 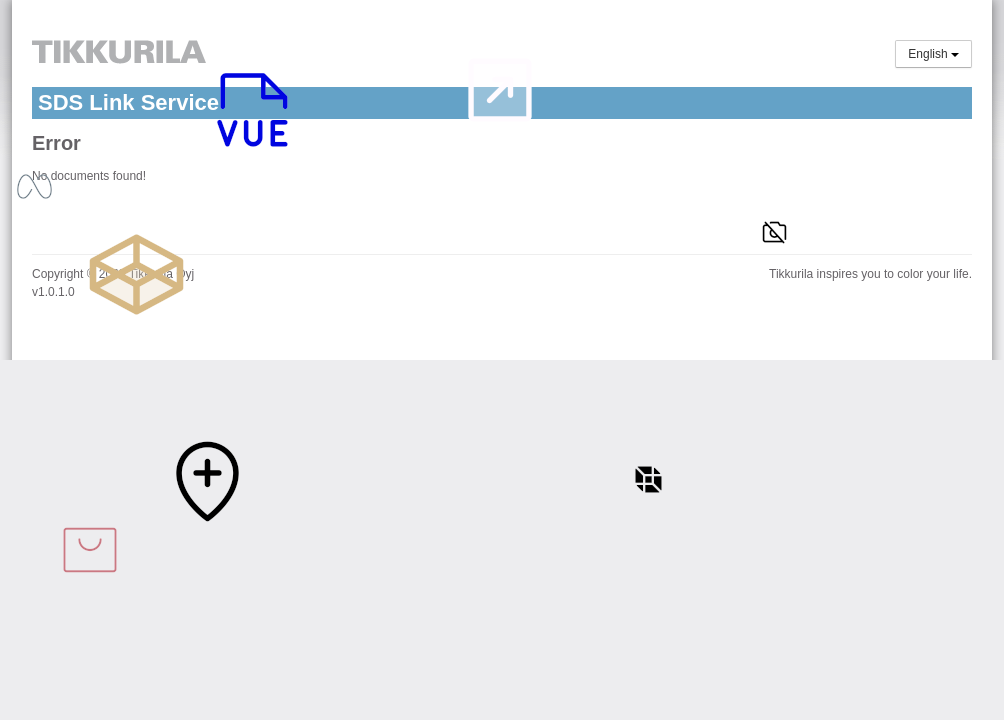 I want to click on view your shopping bag, so click(x=90, y=550).